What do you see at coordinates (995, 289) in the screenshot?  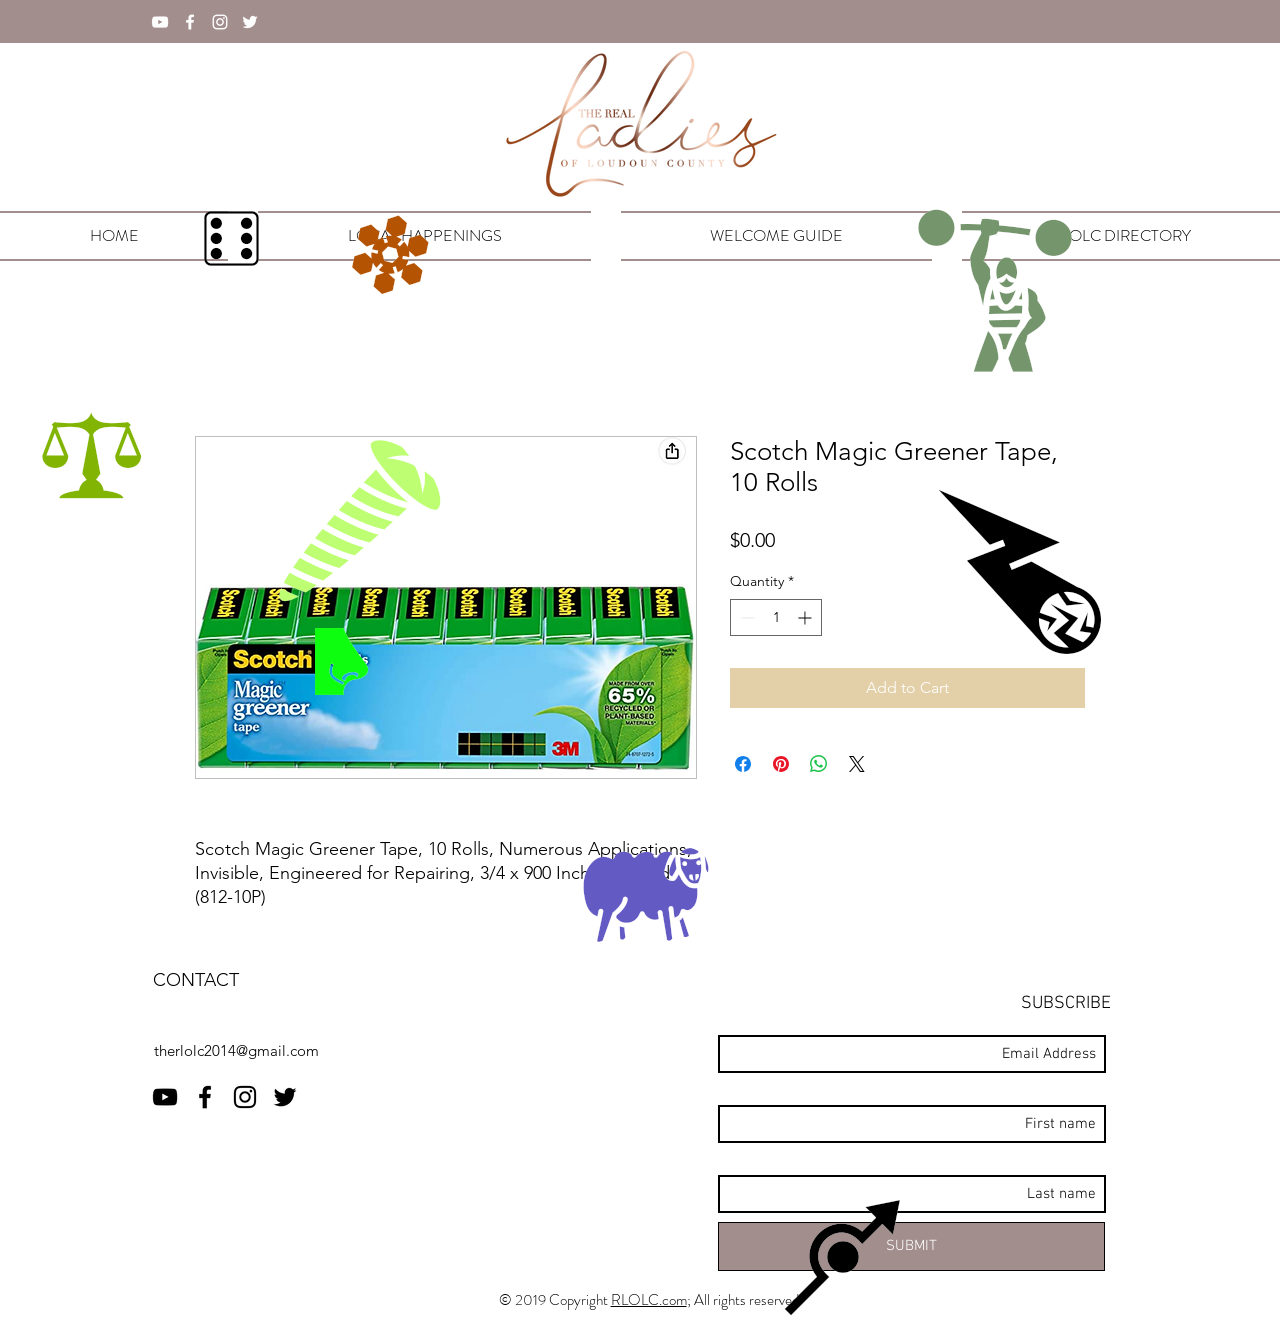 I see `access strength training or workout features` at bounding box center [995, 289].